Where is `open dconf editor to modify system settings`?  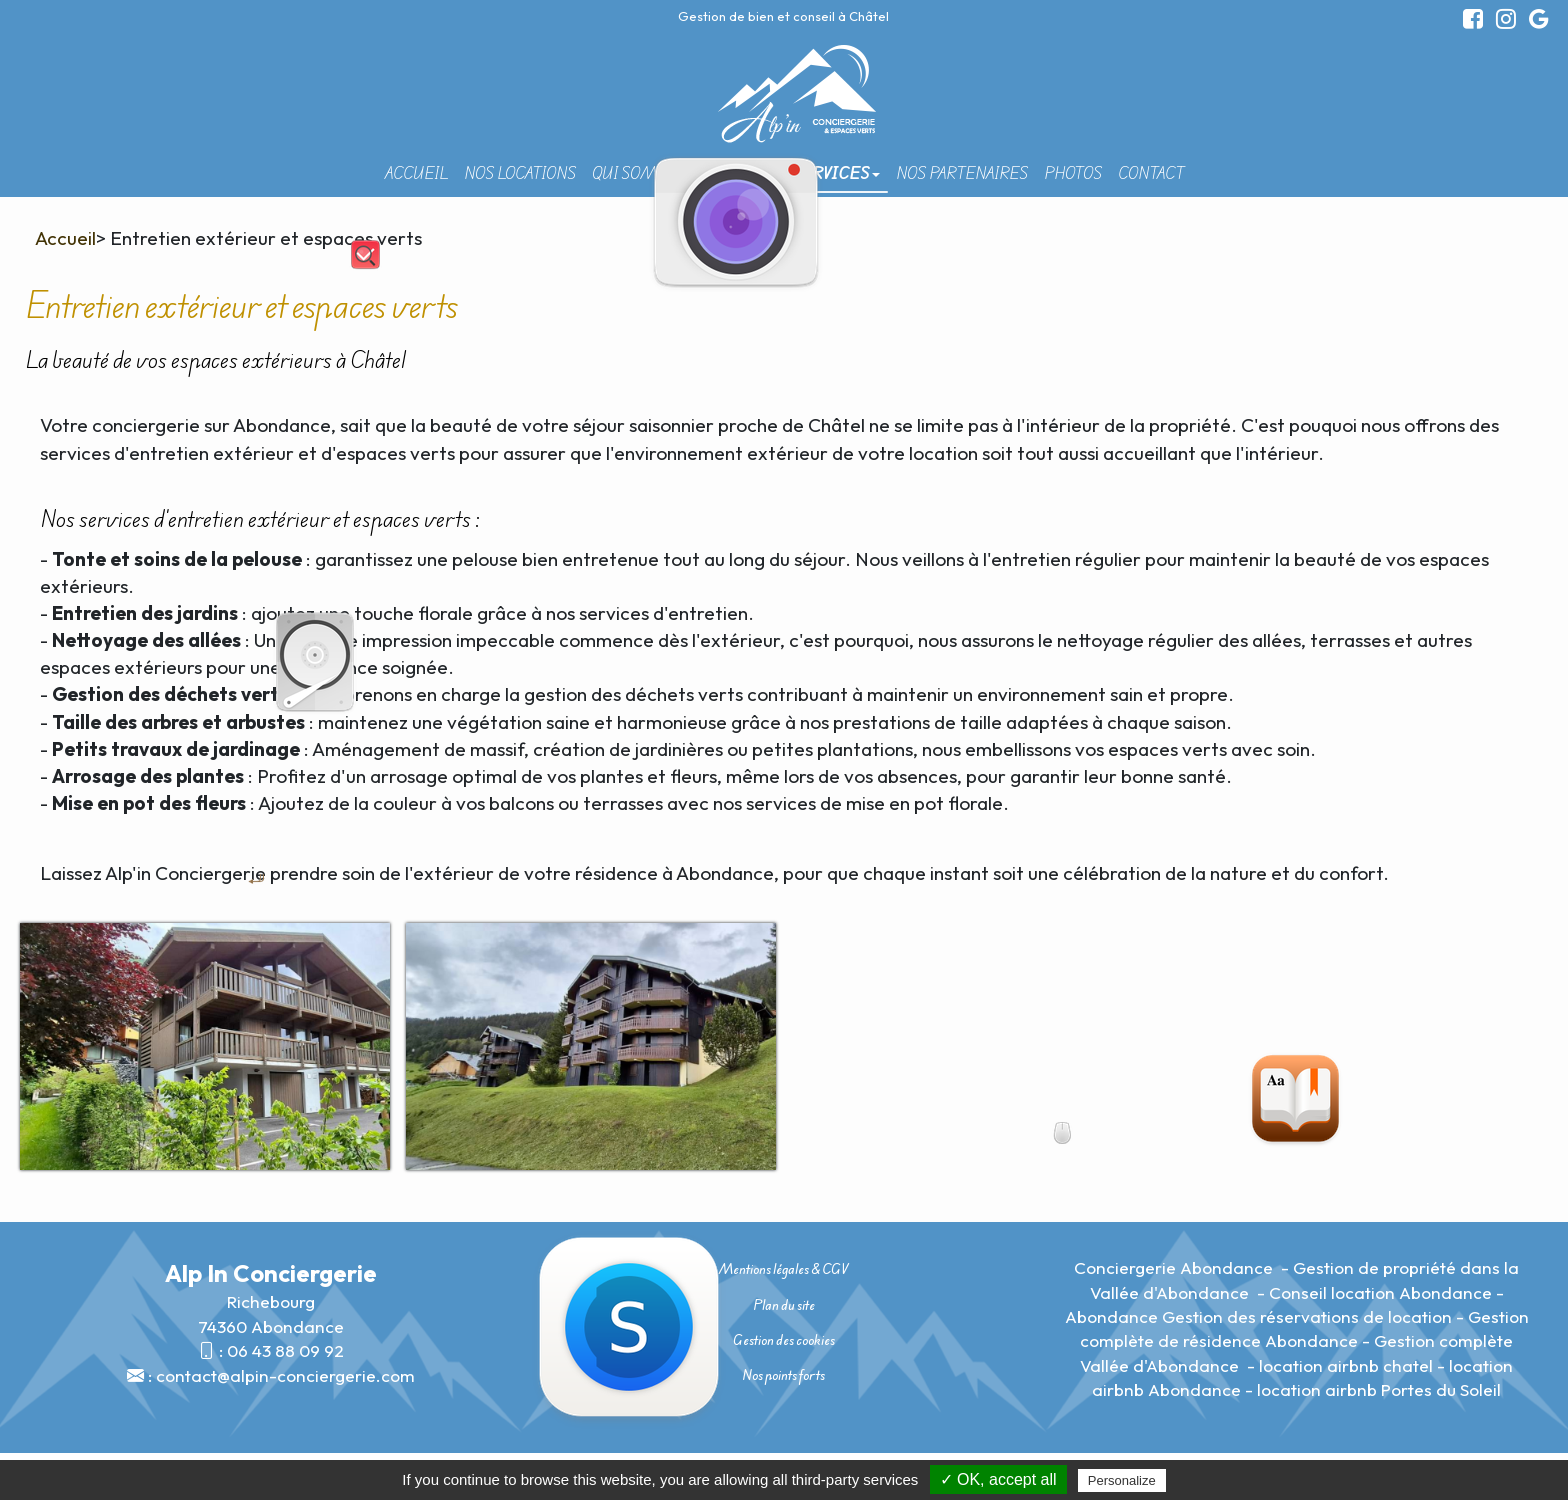
open dconf editor to modify system settings is located at coordinates (365, 254).